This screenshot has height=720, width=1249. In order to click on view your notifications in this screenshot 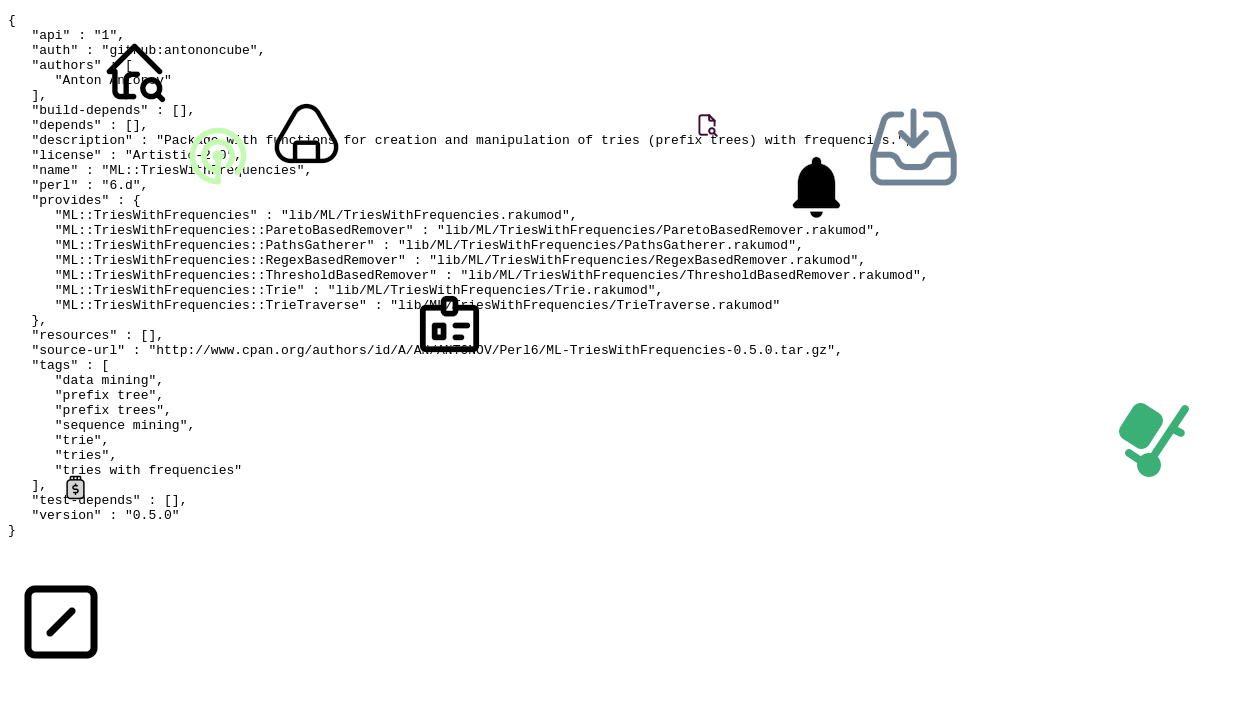, I will do `click(816, 186)`.